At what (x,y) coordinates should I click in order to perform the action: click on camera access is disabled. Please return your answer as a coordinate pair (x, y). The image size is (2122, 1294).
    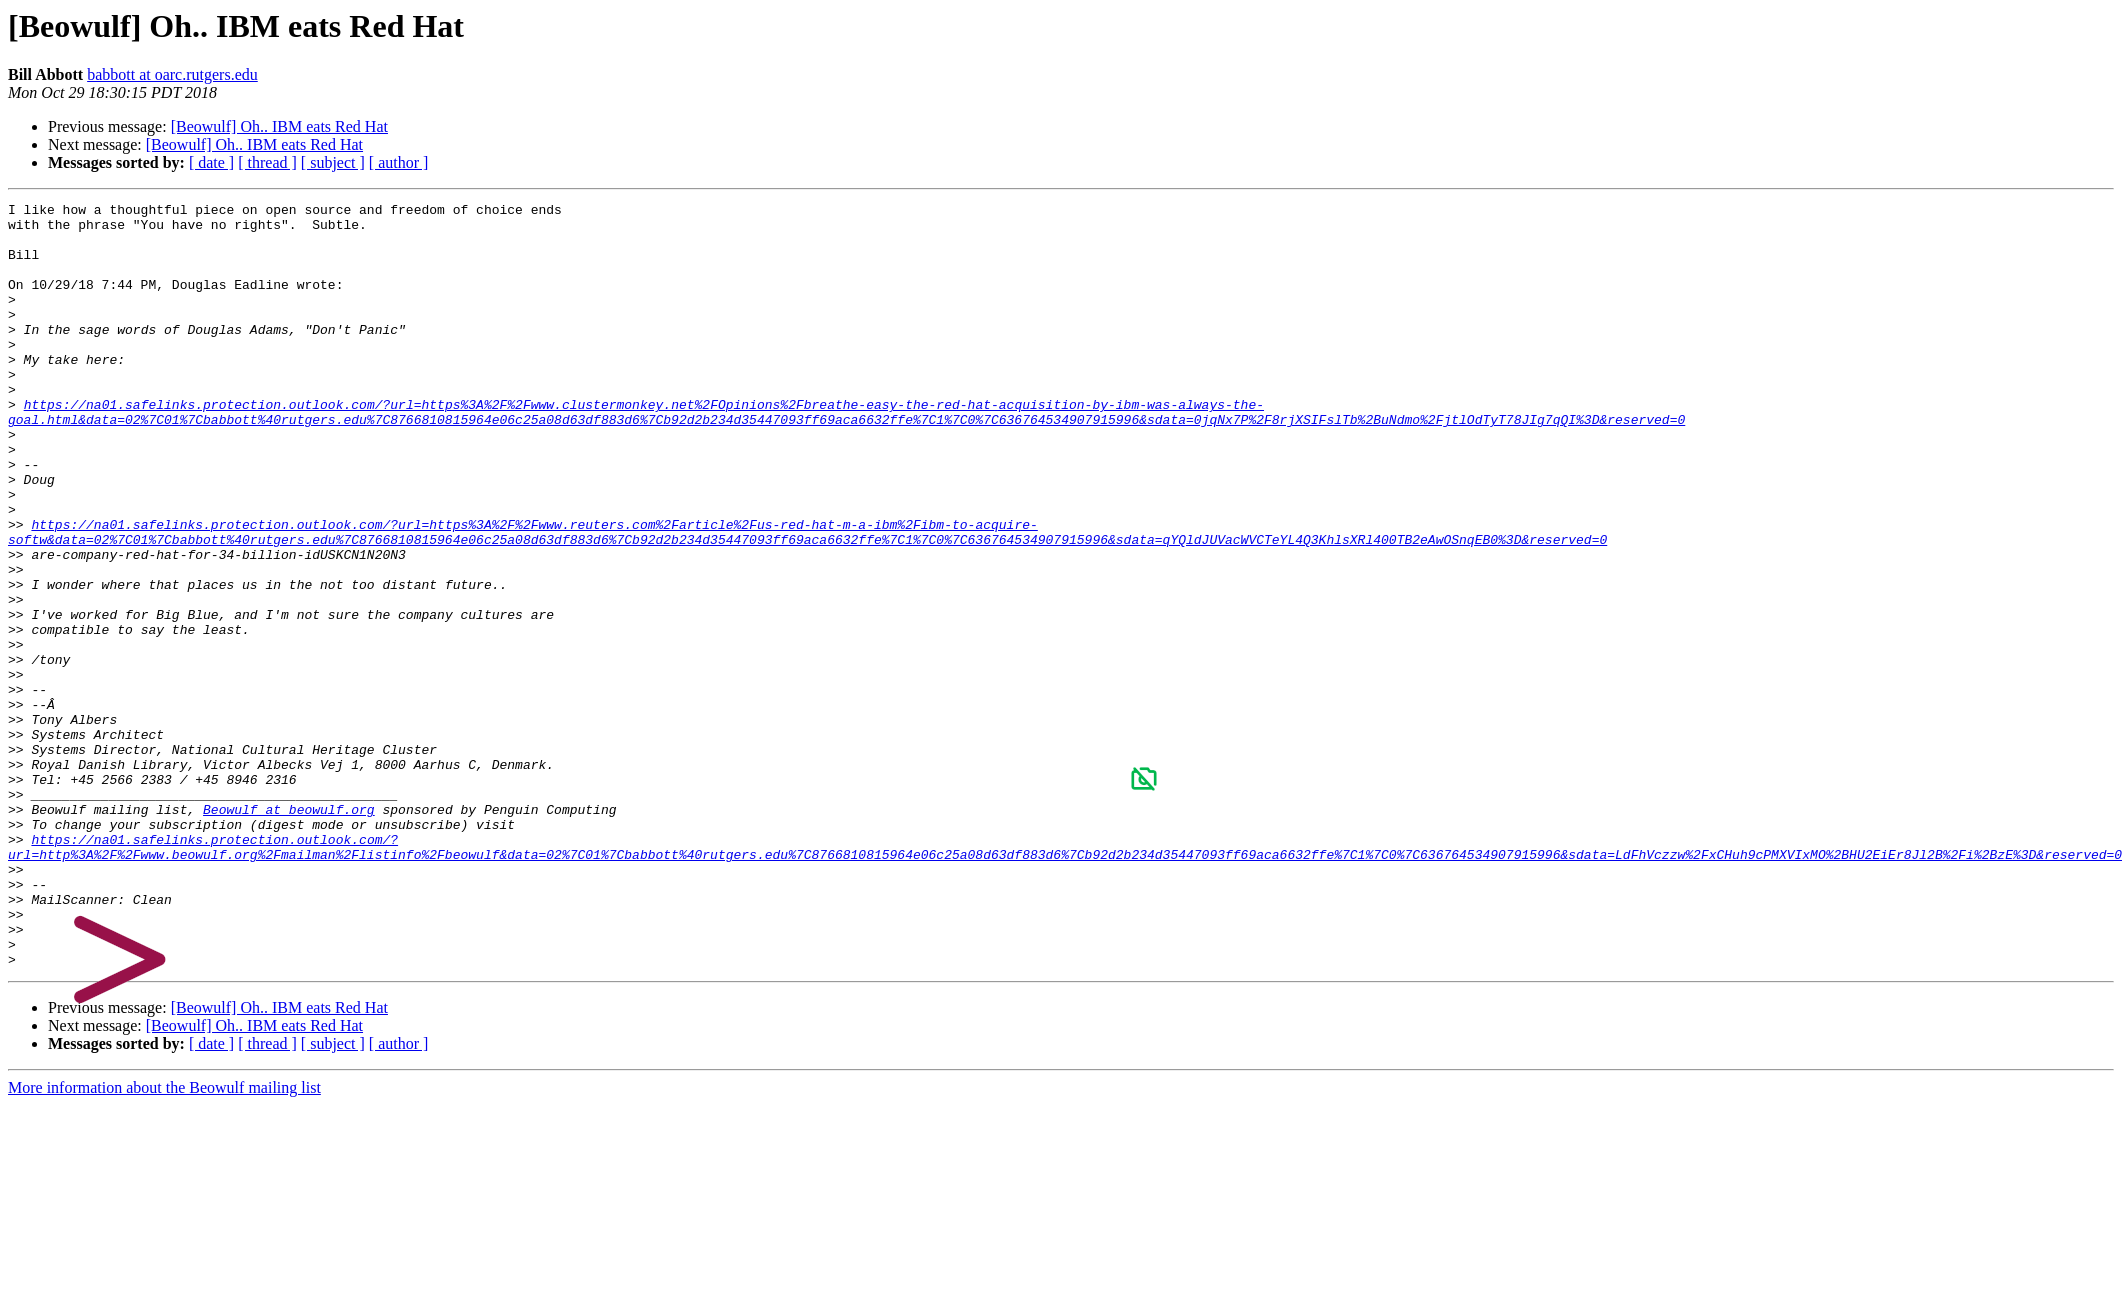
    Looking at the image, I should click on (1144, 779).